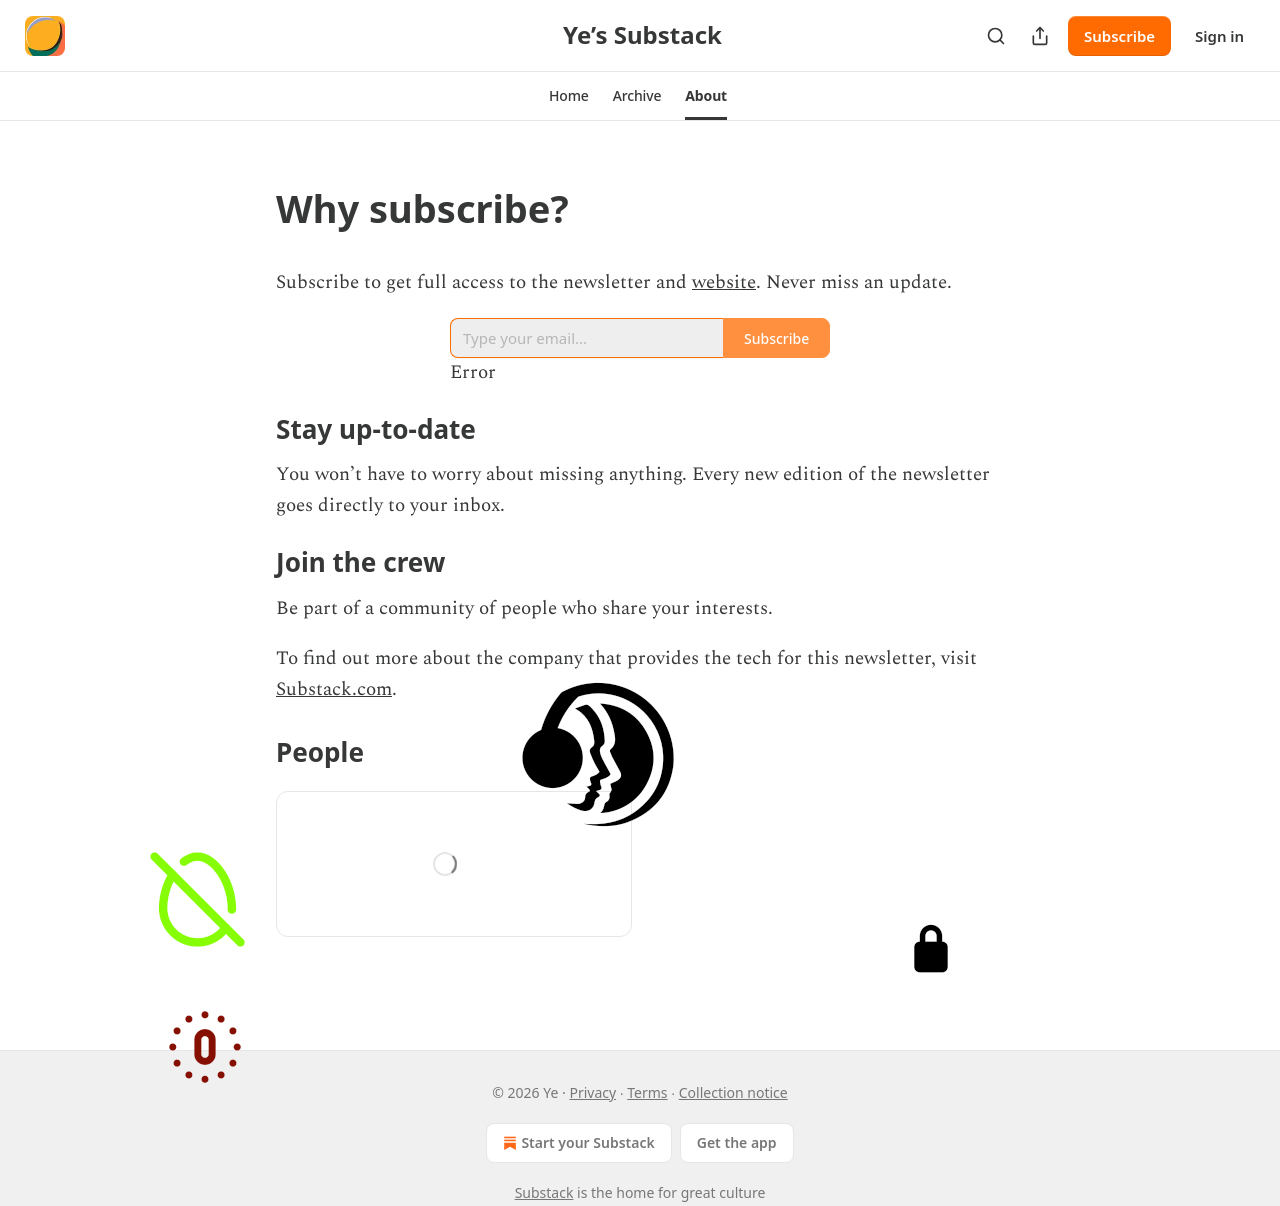 This screenshot has height=1206, width=1280. What do you see at coordinates (197, 899) in the screenshot?
I see `indicates egg-free or no eggs` at bounding box center [197, 899].